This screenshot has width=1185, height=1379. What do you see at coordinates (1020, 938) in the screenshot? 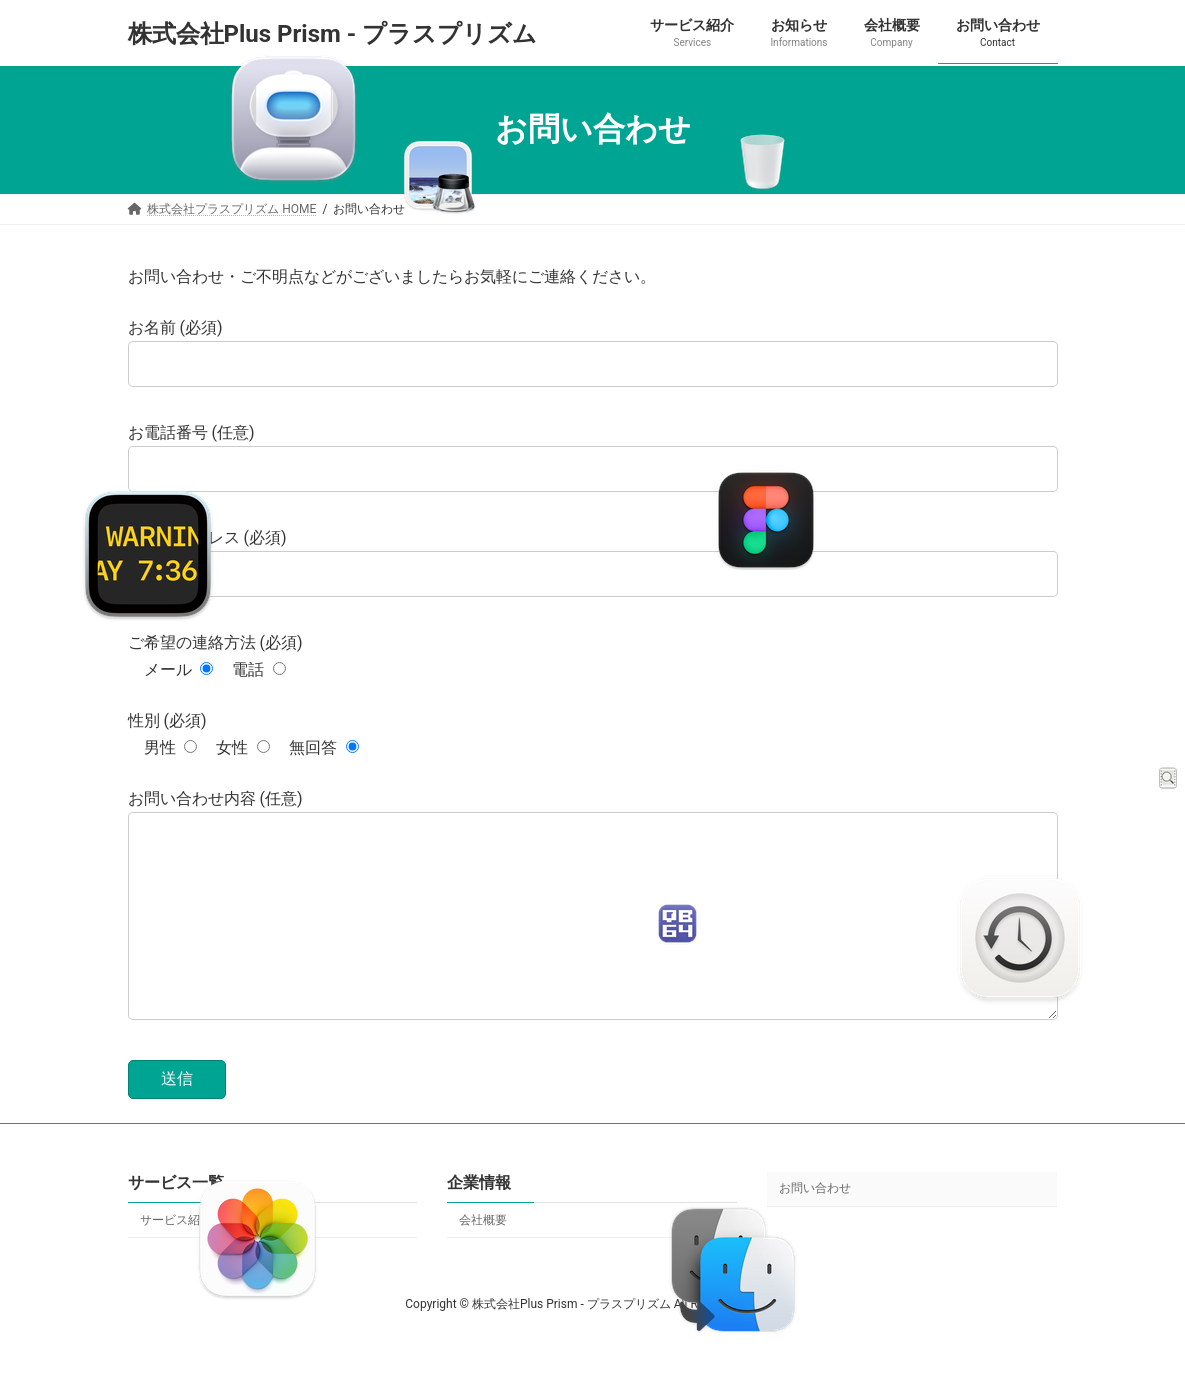
I see `open déjà dup backup utility` at bounding box center [1020, 938].